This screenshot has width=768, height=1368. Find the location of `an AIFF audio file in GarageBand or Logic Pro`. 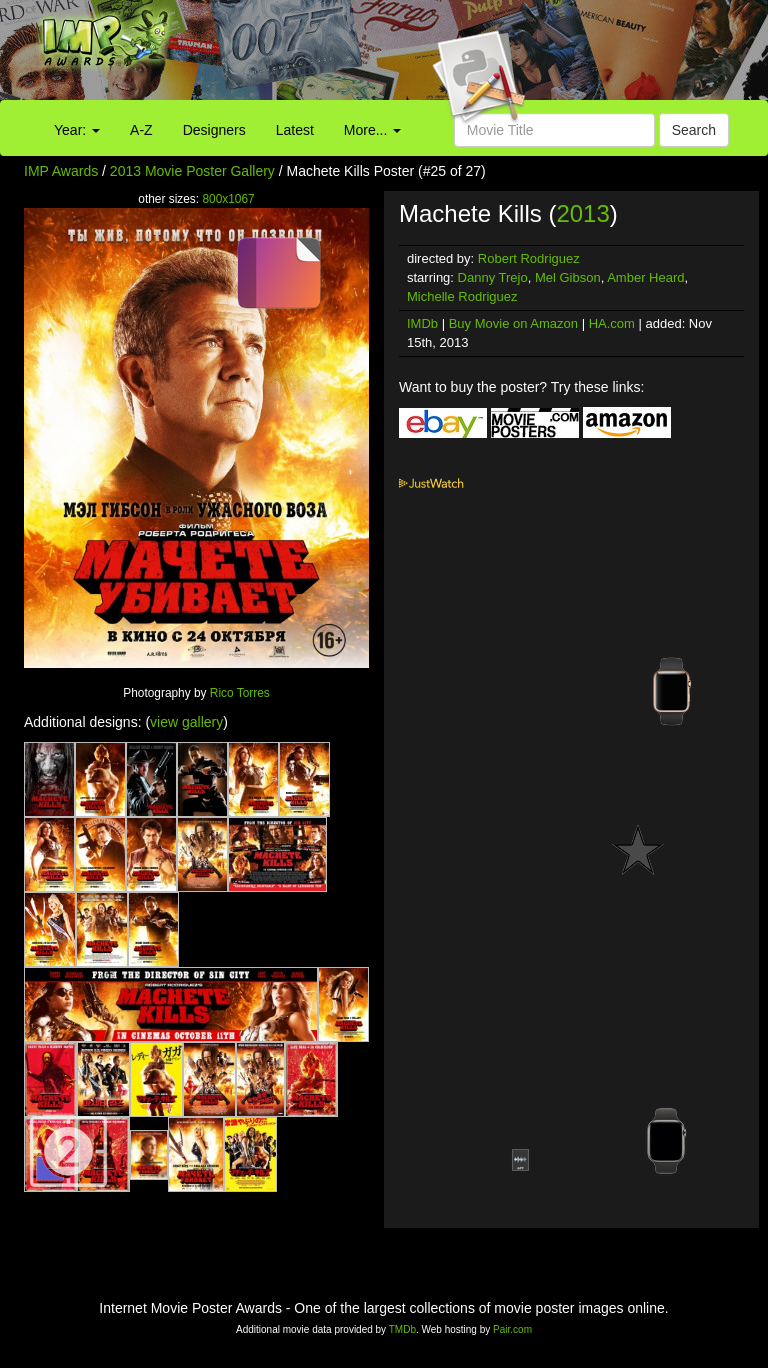

an AIFF audio file in GarageBand or Logic Pro is located at coordinates (520, 1160).